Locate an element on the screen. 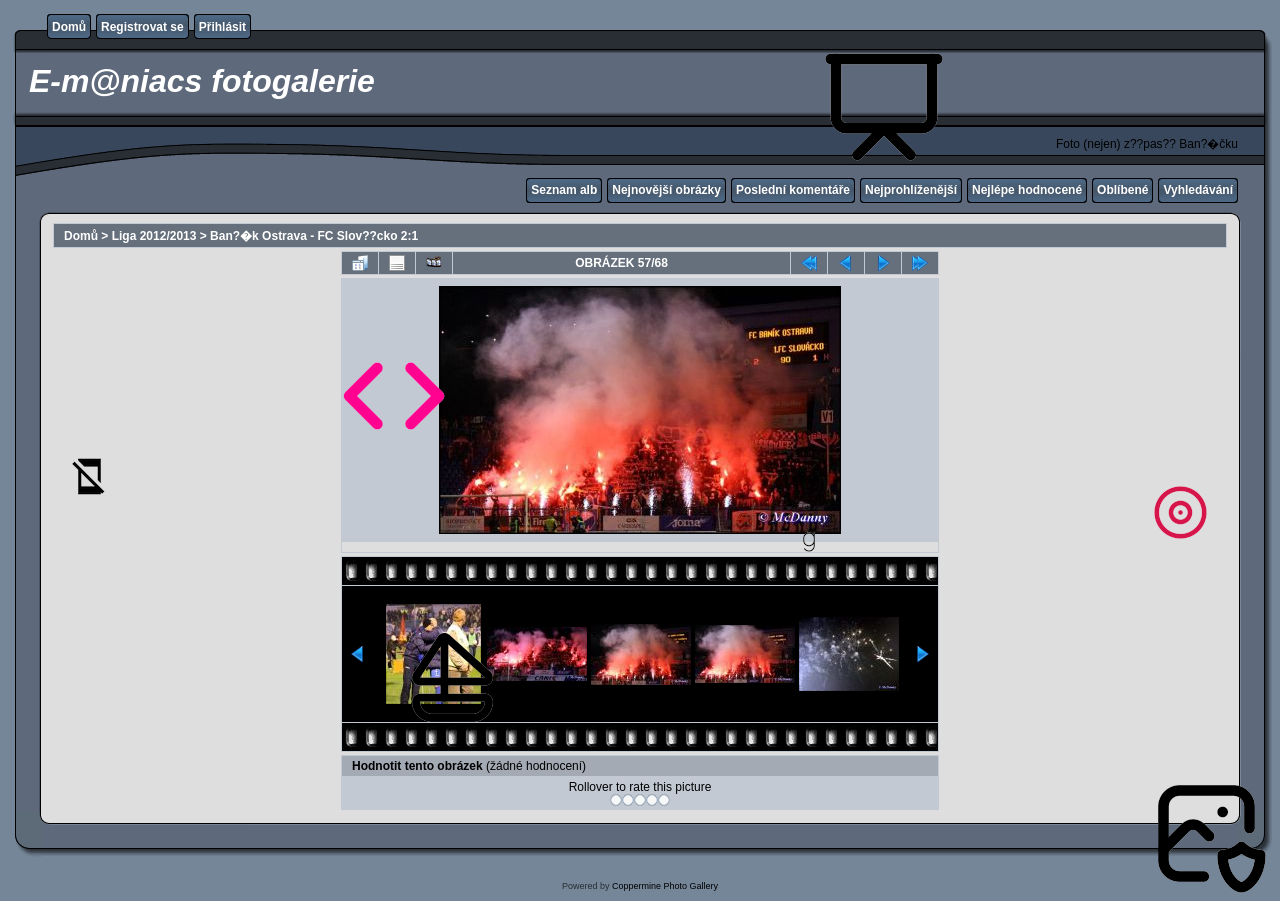  no cell phone signal available is located at coordinates (89, 476).